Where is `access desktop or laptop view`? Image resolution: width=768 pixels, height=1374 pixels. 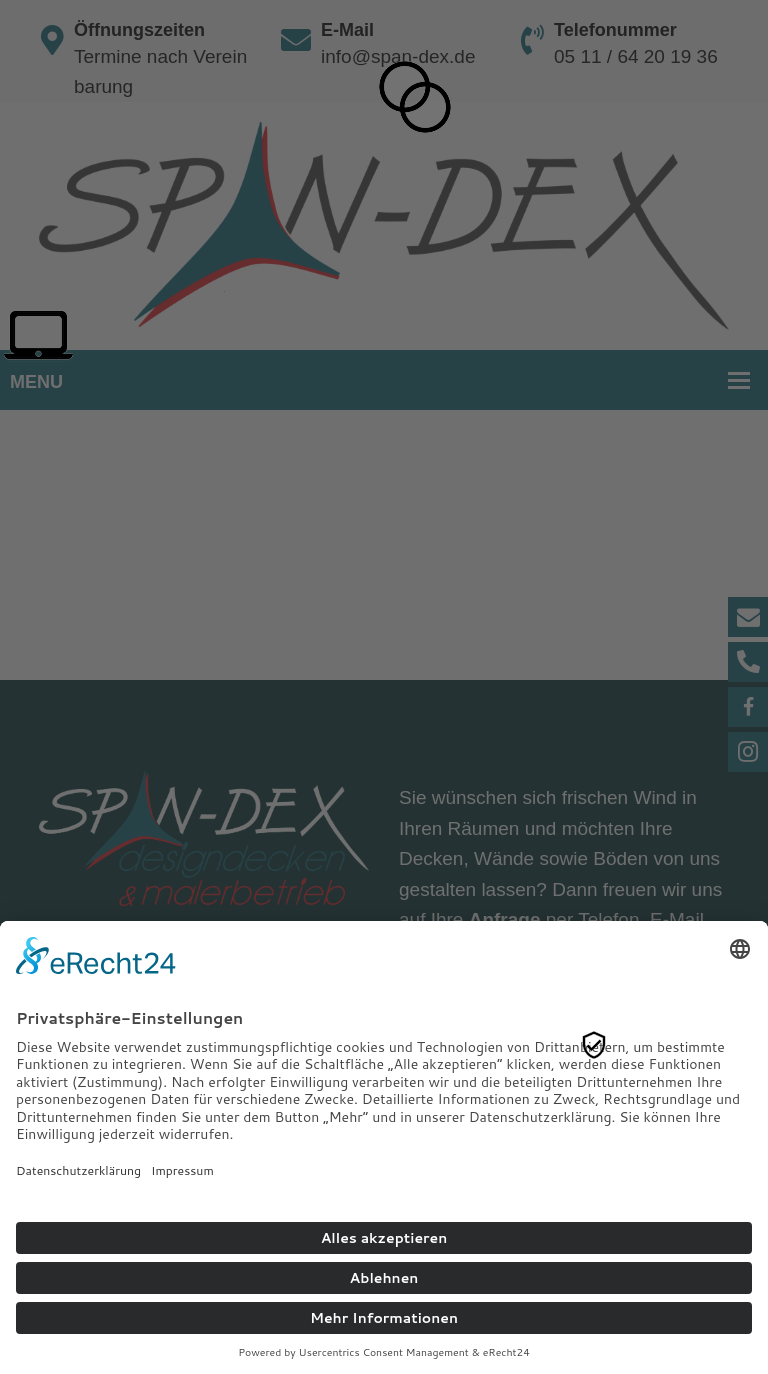
access desktop or laptop view is located at coordinates (38, 336).